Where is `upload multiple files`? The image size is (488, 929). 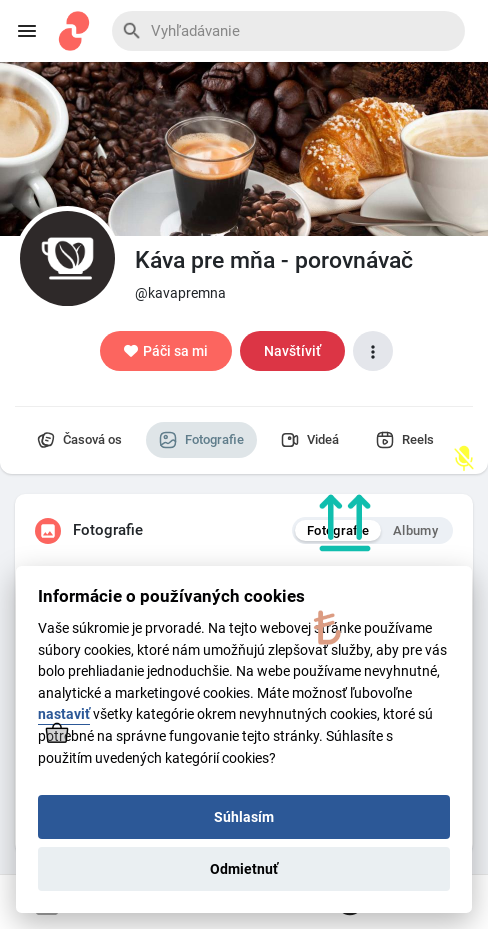
upload multiple files is located at coordinates (345, 523).